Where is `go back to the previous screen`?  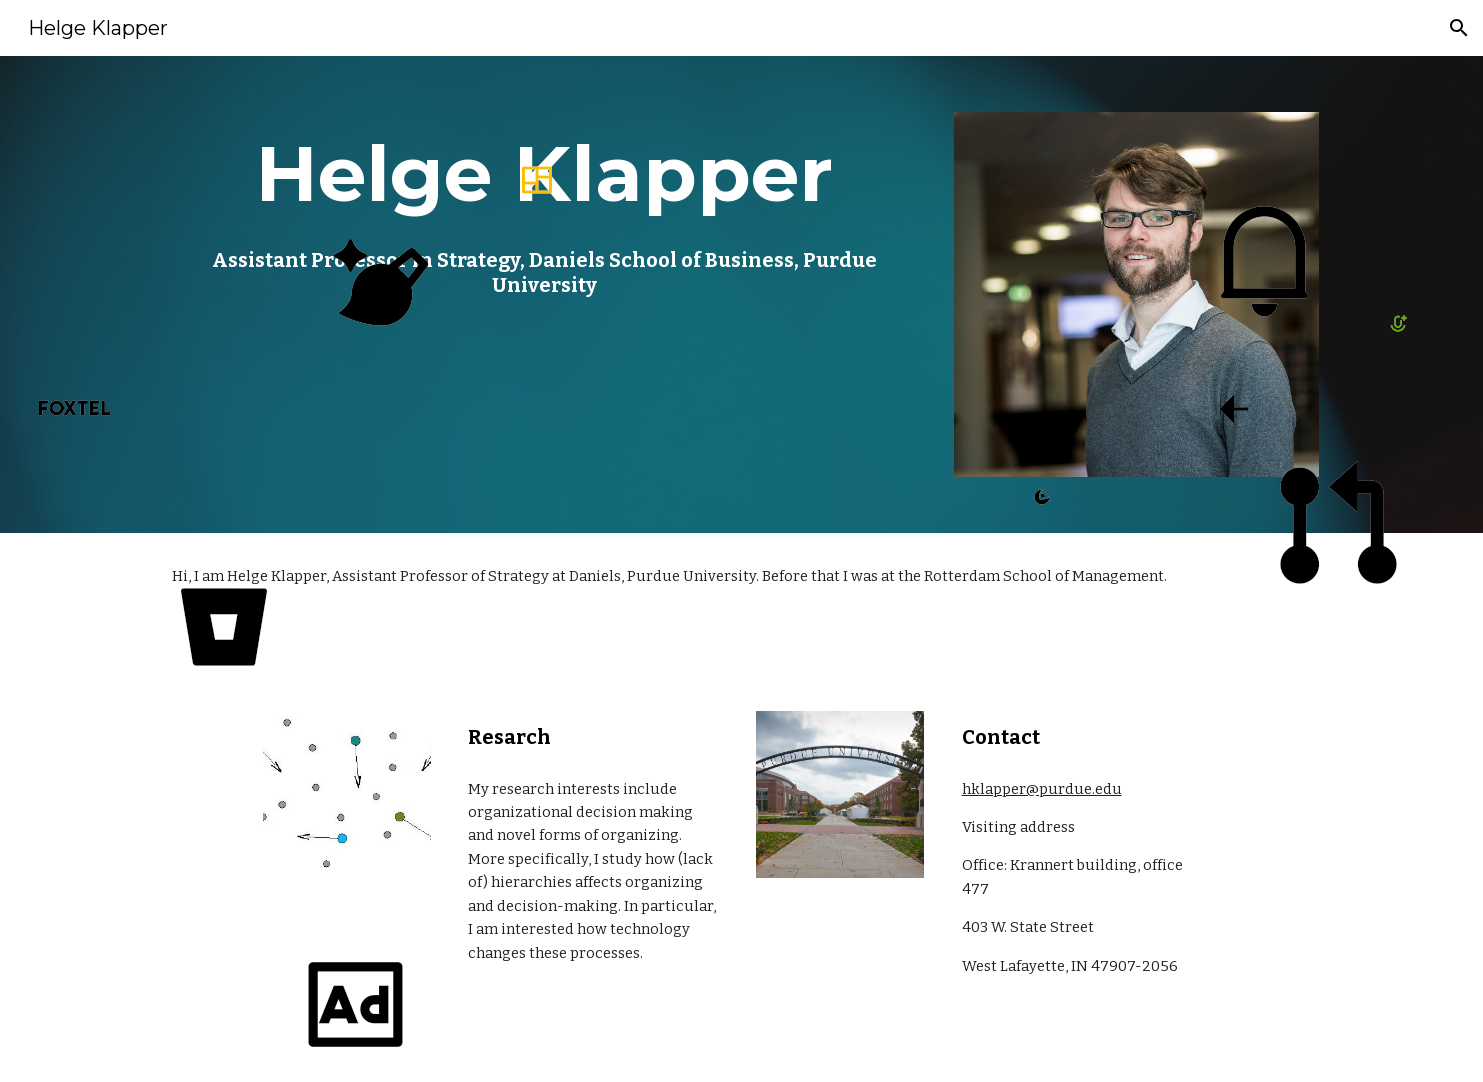
go back to the previous screen is located at coordinates (1234, 409).